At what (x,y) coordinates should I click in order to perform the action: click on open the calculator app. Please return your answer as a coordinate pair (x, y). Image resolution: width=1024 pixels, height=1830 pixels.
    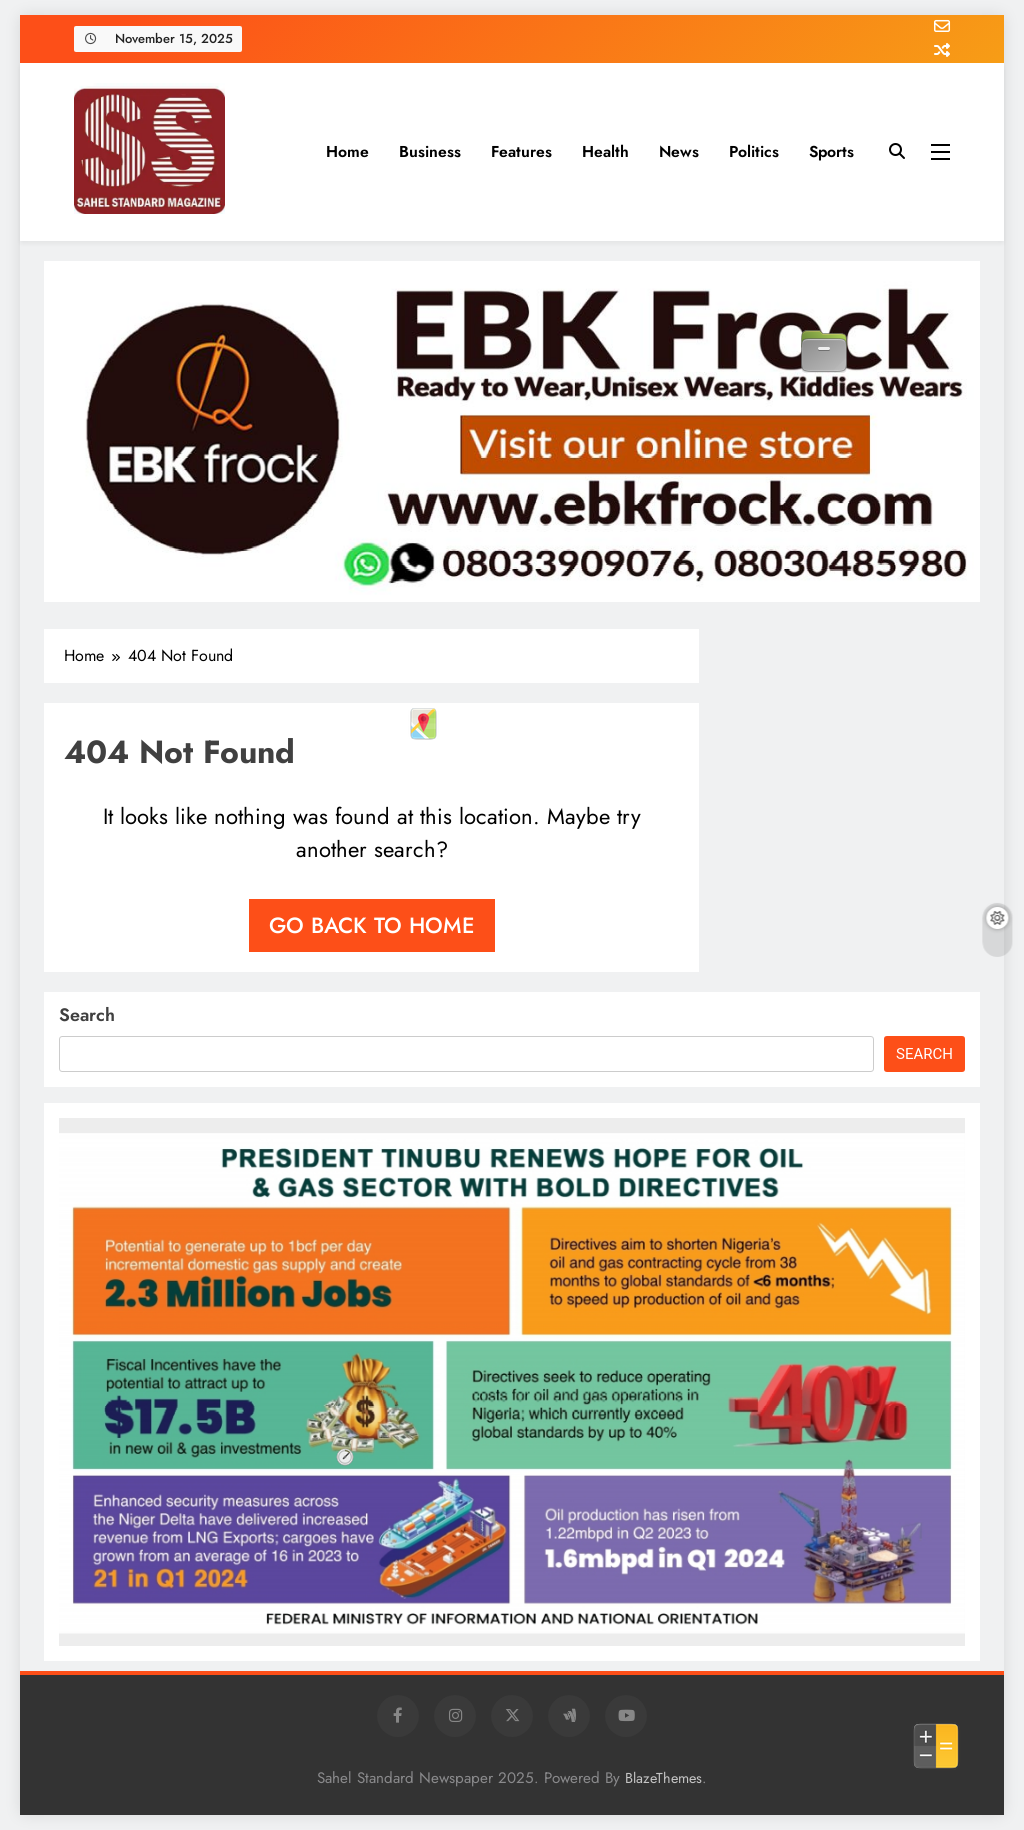
    Looking at the image, I should click on (936, 1746).